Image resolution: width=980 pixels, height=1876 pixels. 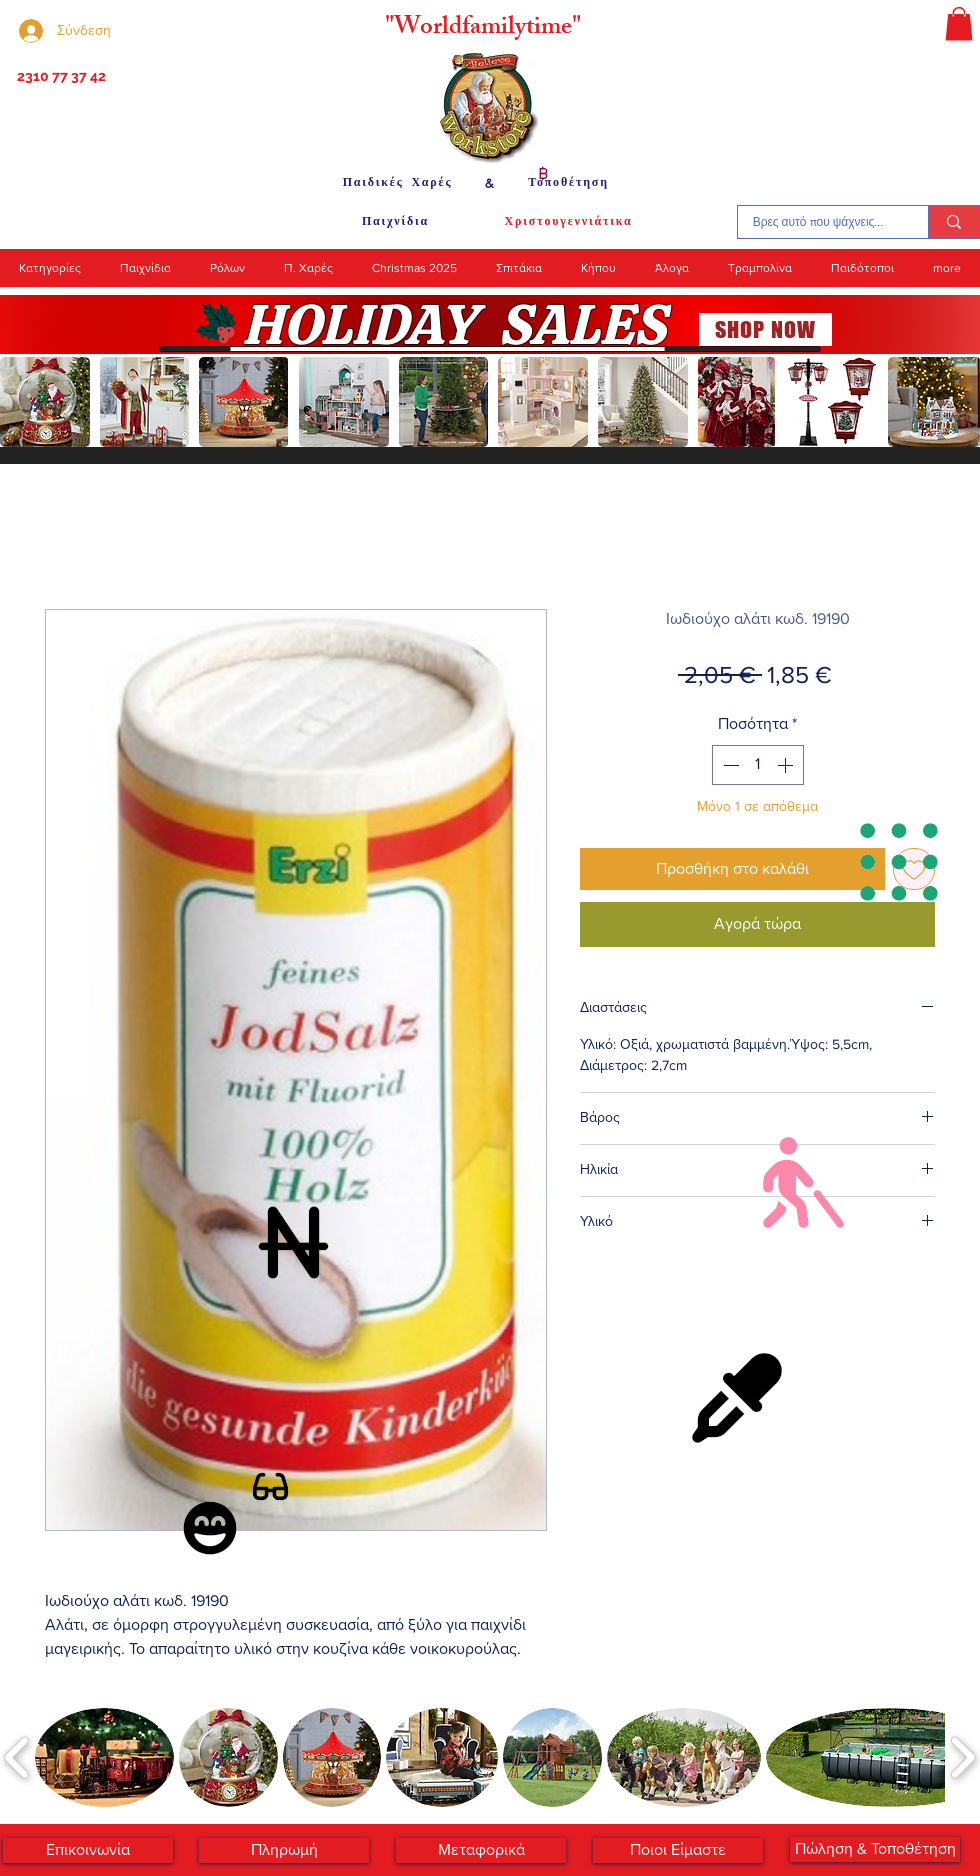 What do you see at coordinates (293, 1242) in the screenshot?
I see `indicates Nigerian naira currency` at bounding box center [293, 1242].